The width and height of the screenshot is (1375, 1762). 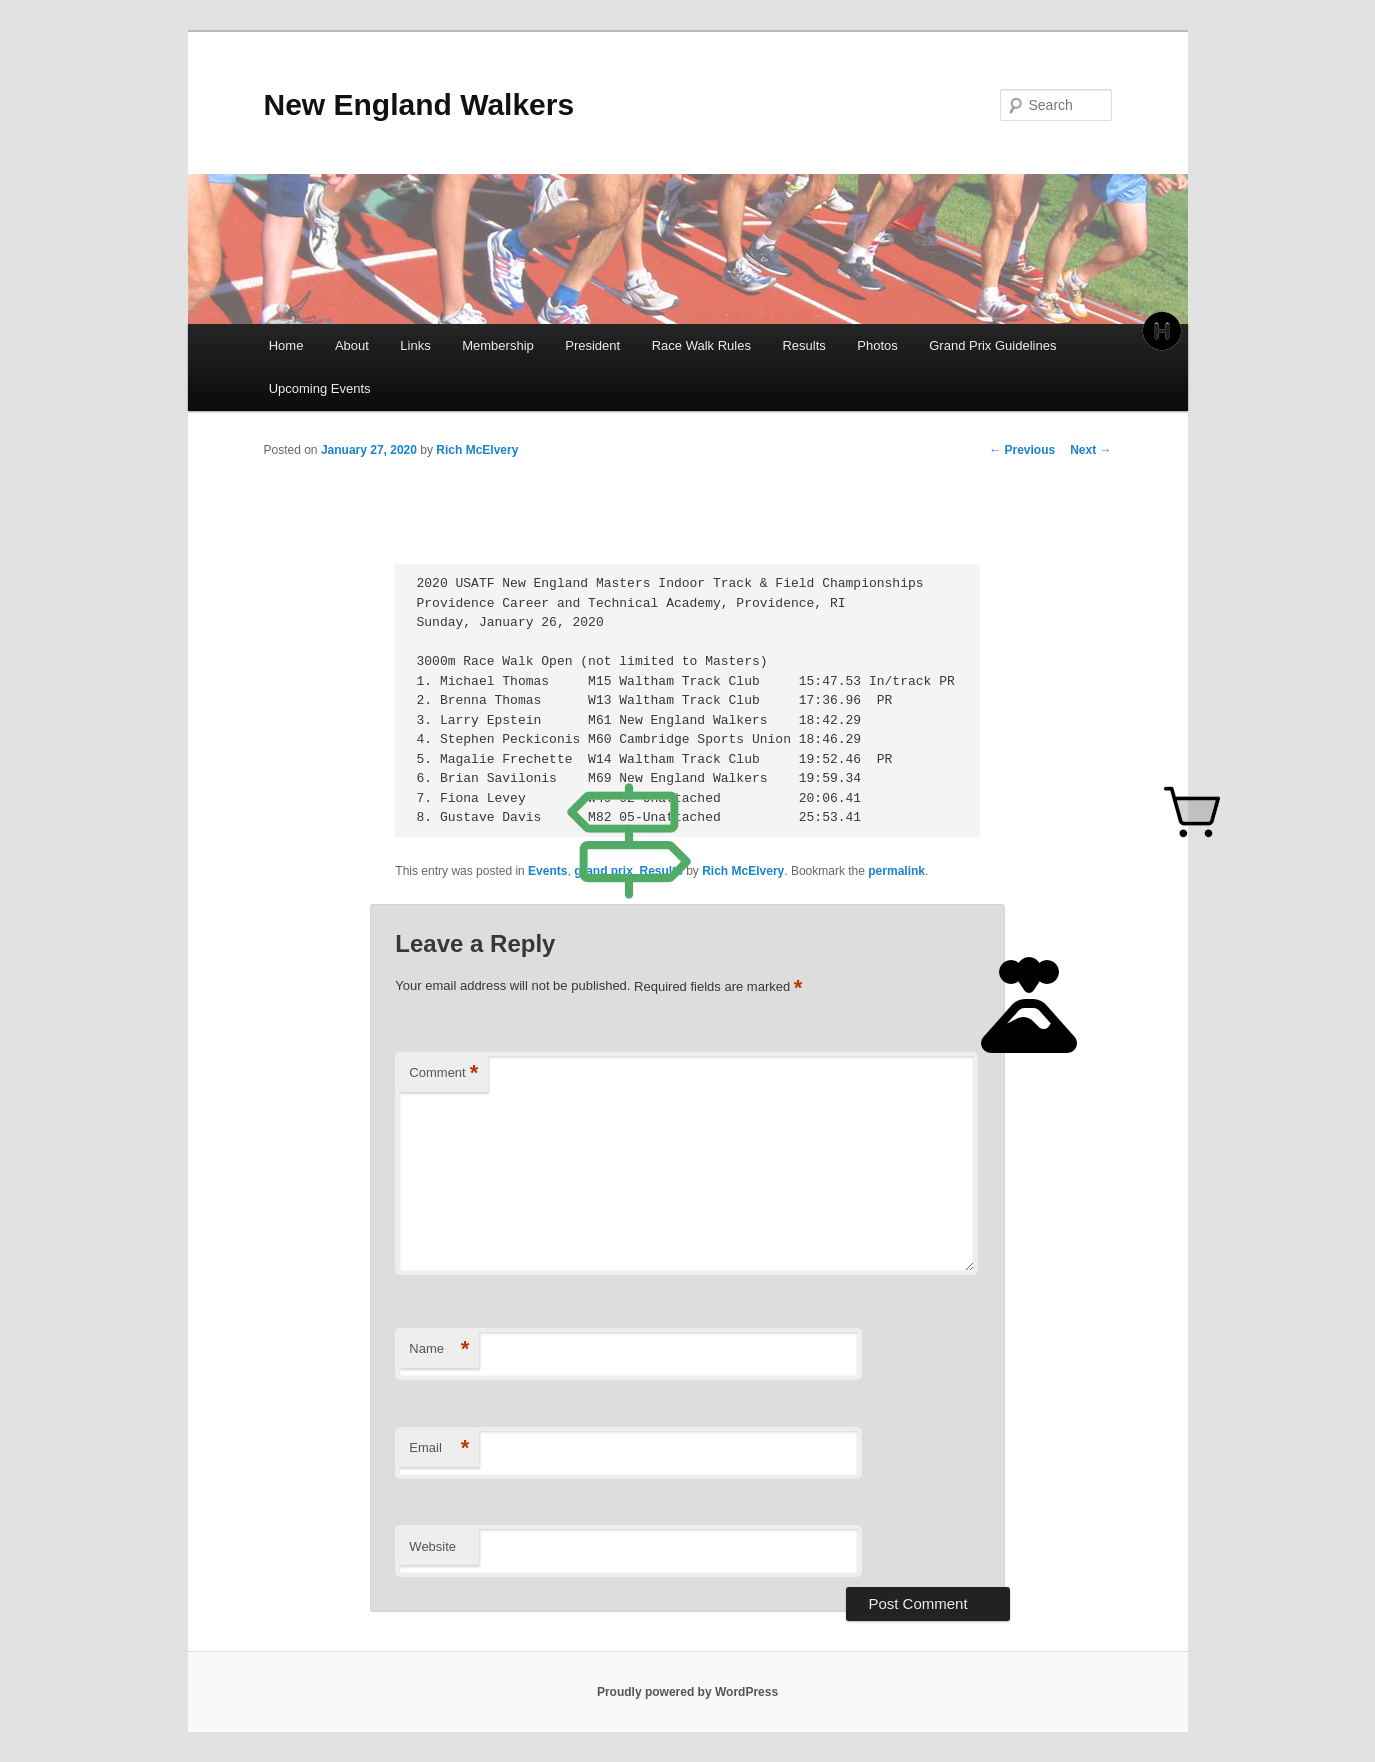 I want to click on navigate to directions or wayfinding options, so click(x=629, y=841).